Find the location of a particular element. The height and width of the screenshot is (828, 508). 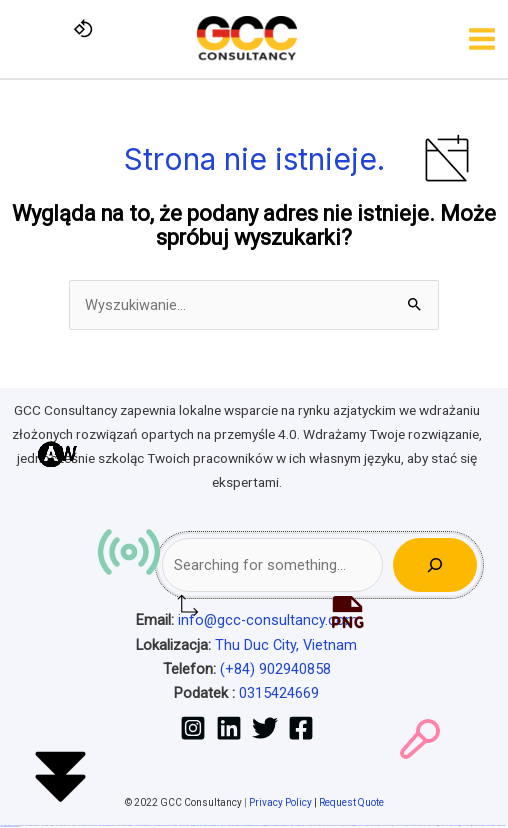

enable auto white balance is located at coordinates (57, 454).